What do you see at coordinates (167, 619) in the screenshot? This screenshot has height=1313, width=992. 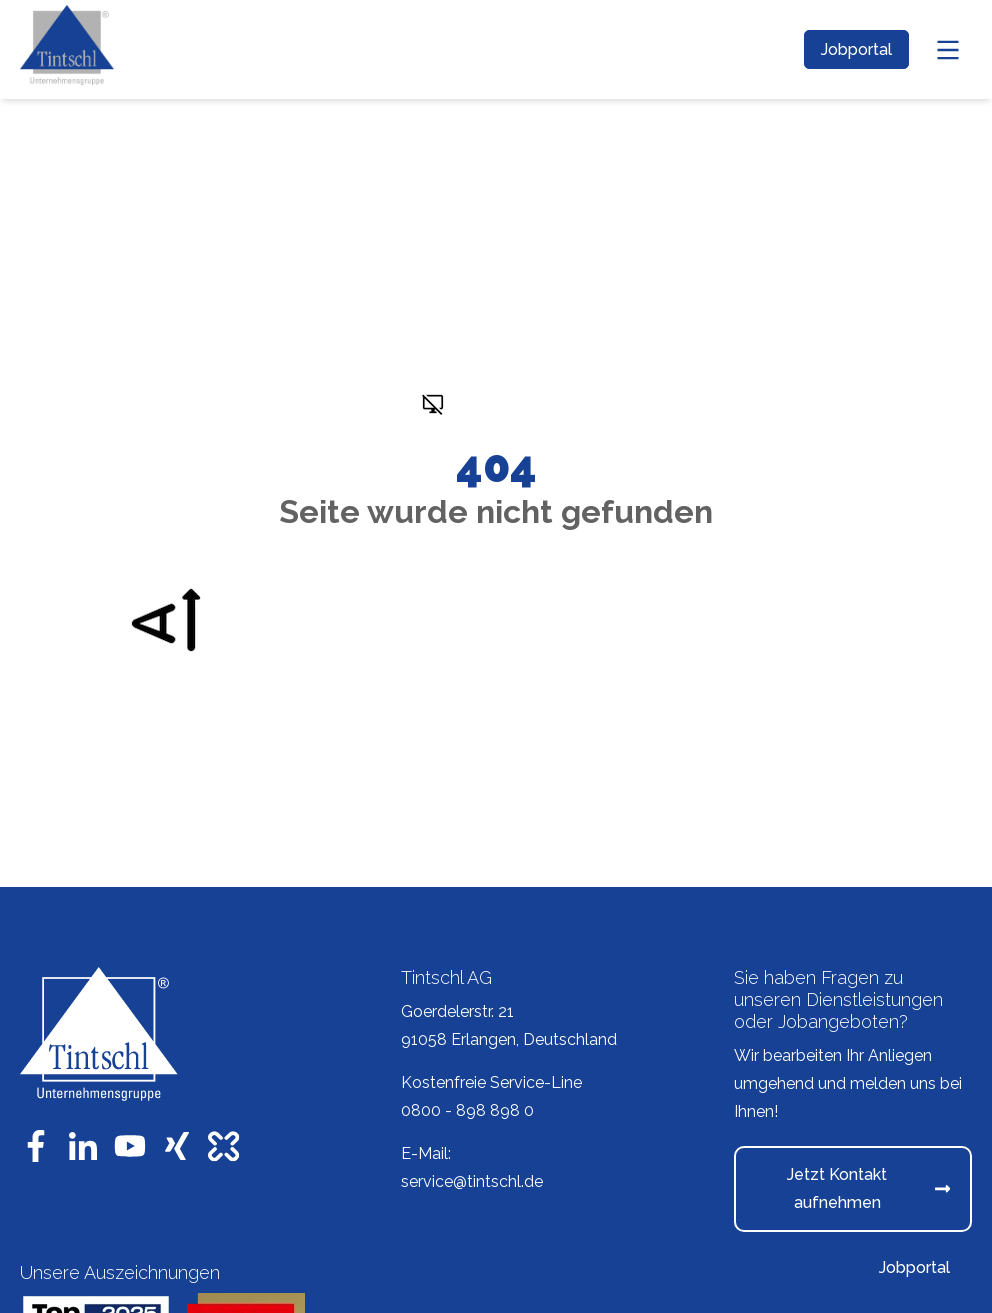 I see `rotate text orientation upward` at bounding box center [167, 619].